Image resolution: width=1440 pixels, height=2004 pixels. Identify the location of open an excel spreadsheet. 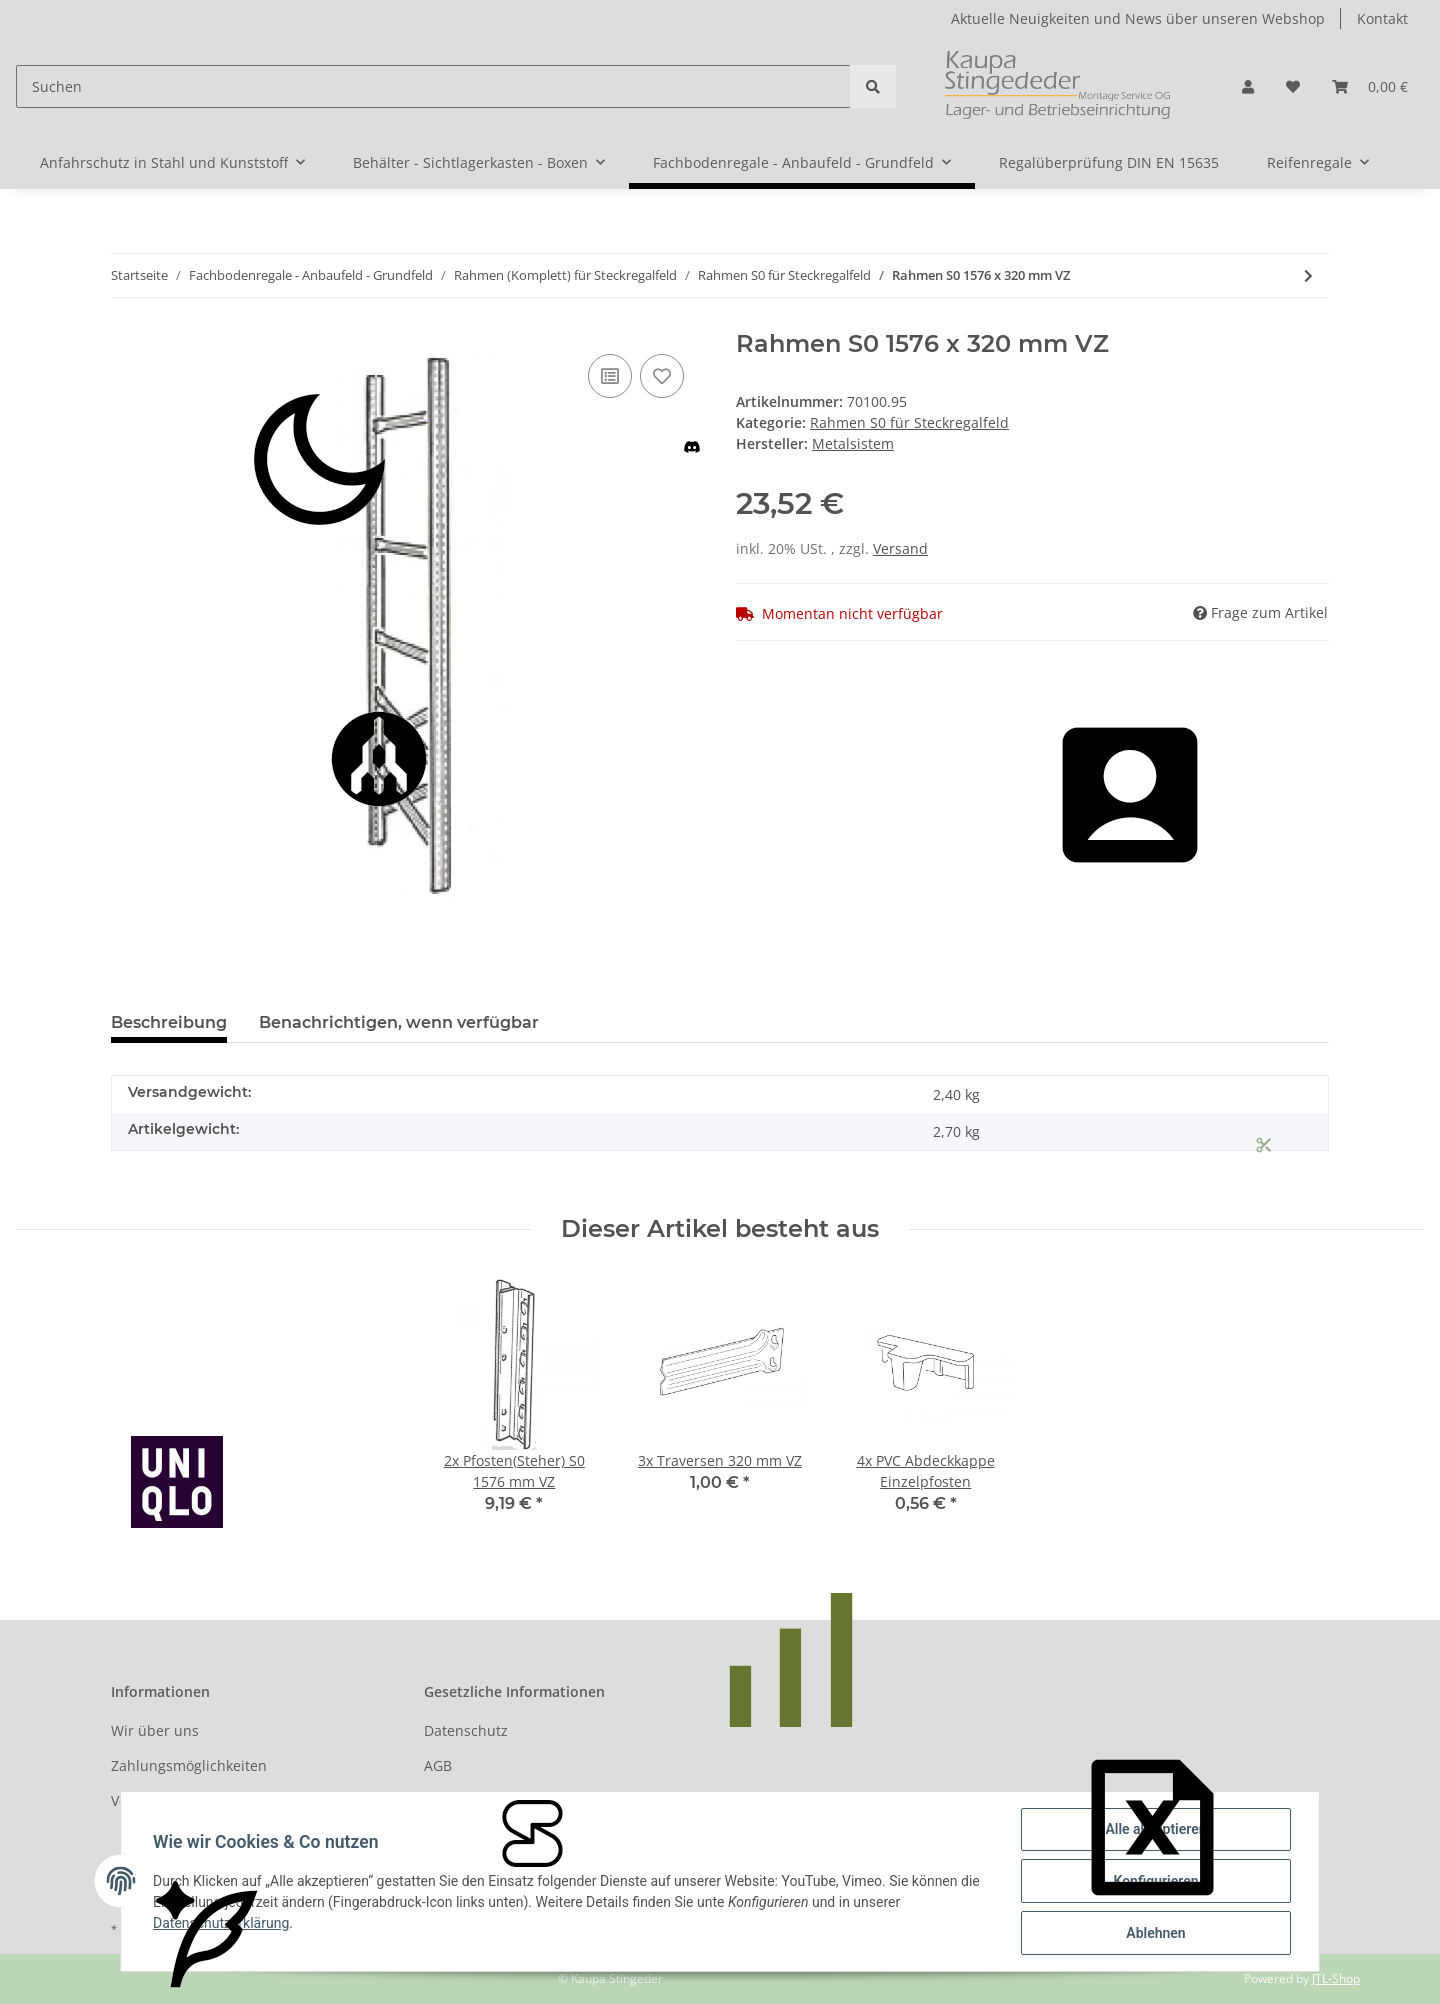
(1152, 1827).